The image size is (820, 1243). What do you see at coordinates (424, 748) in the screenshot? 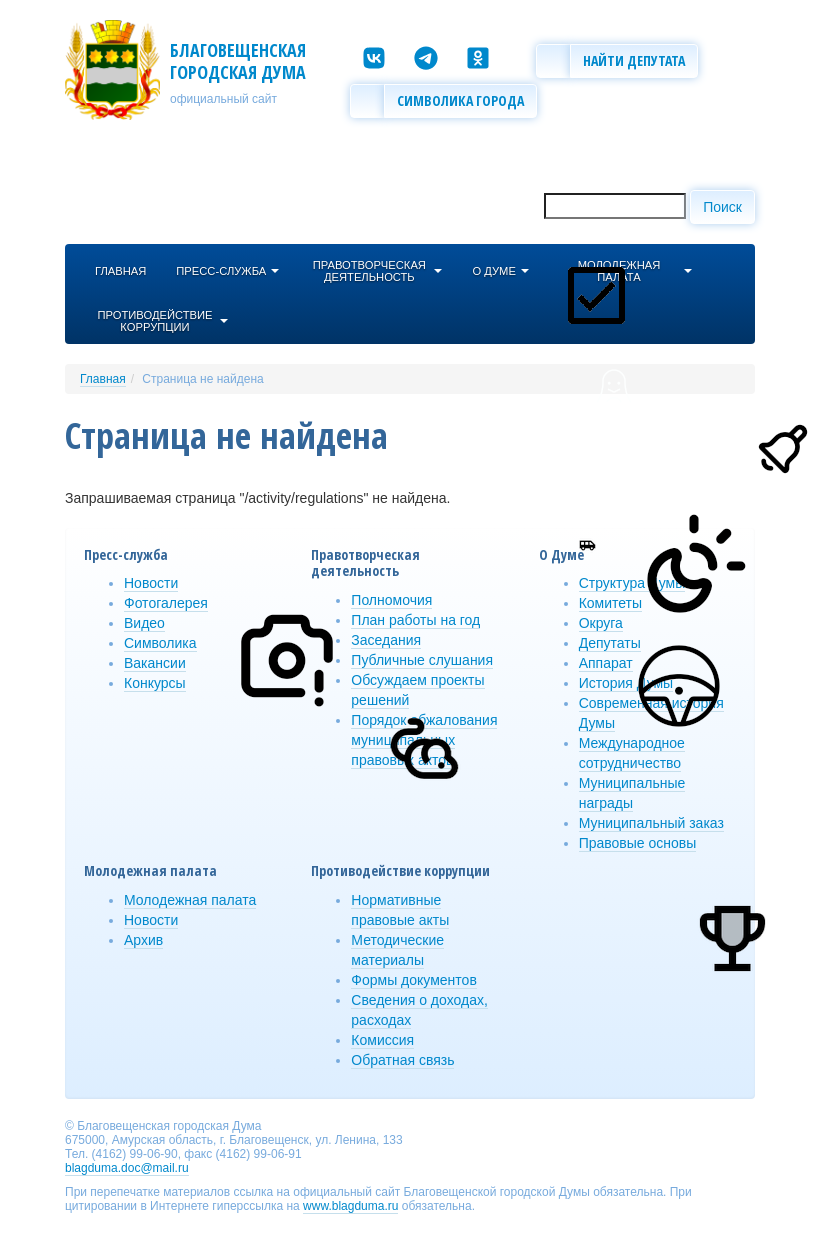
I see `request pest control services for rodents` at bounding box center [424, 748].